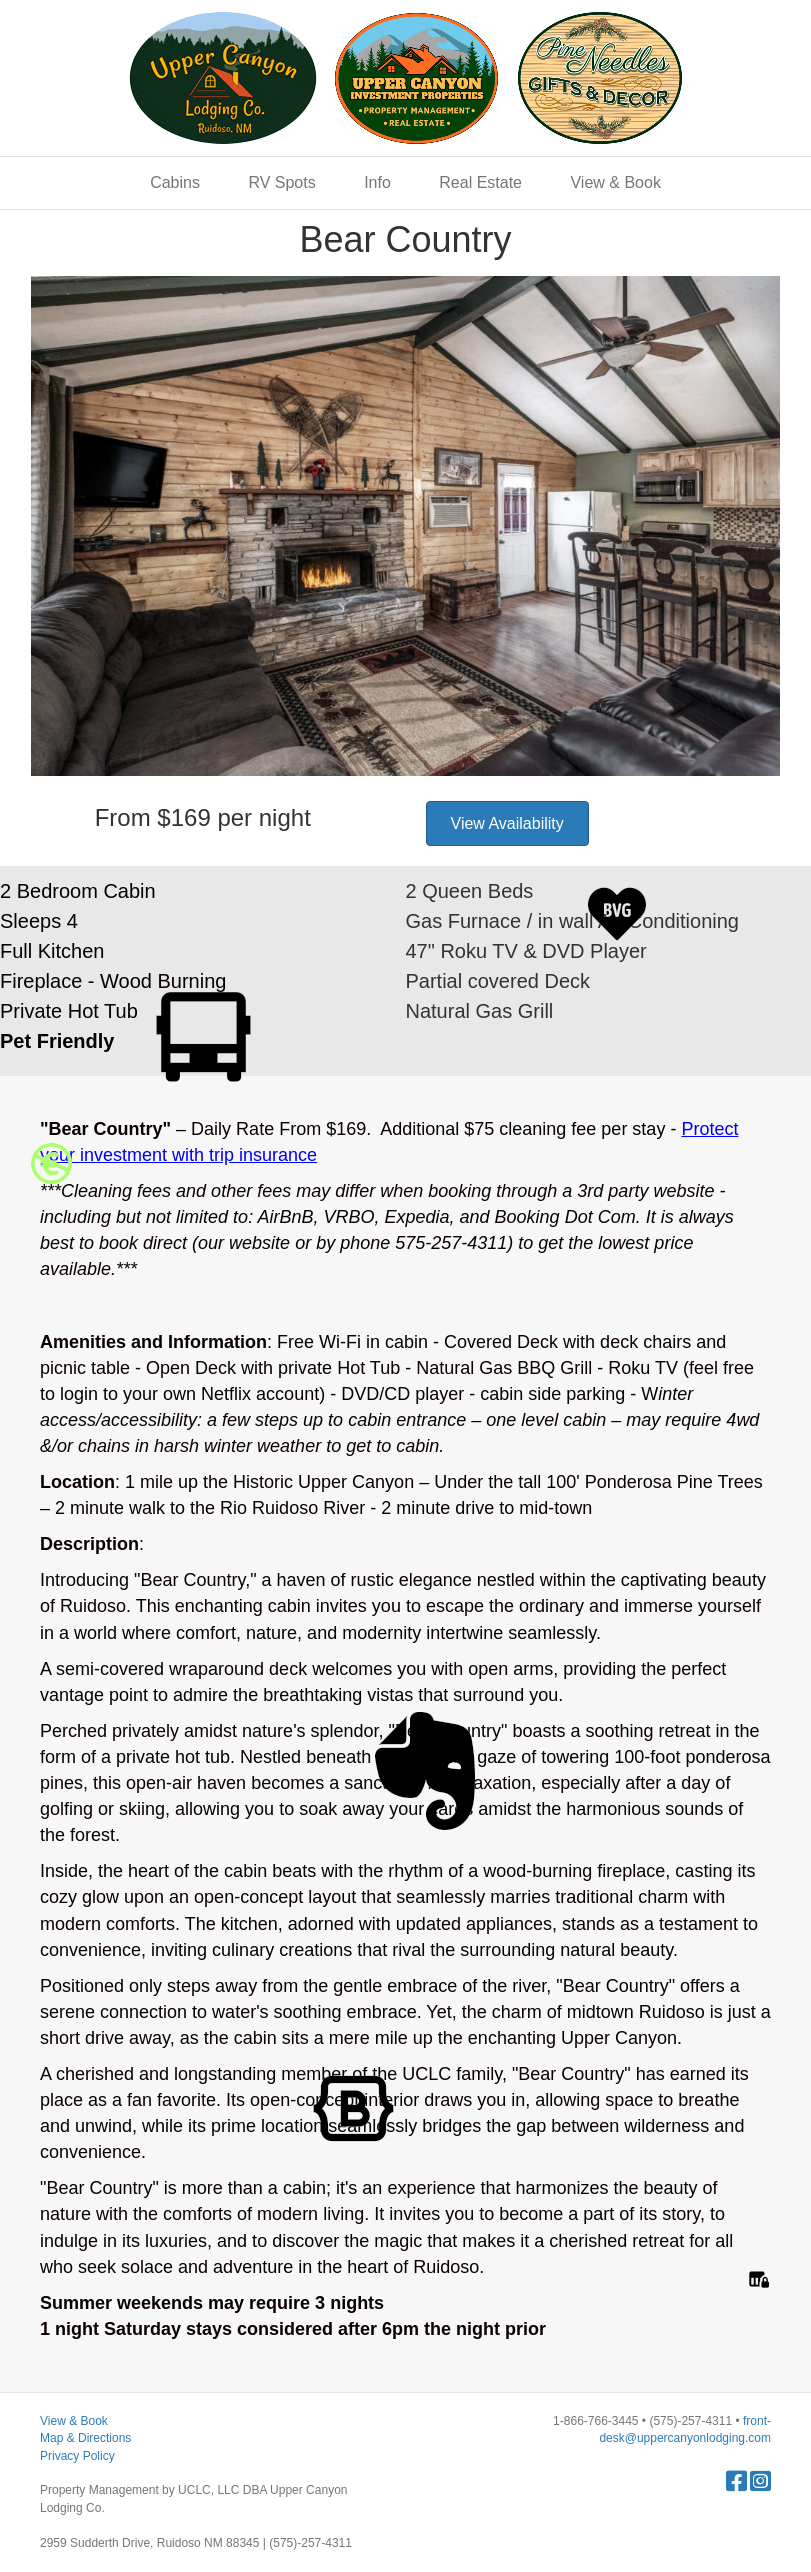 The width and height of the screenshot is (811, 2572). I want to click on lock a column in a spreadsheet or table, so click(758, 2279).